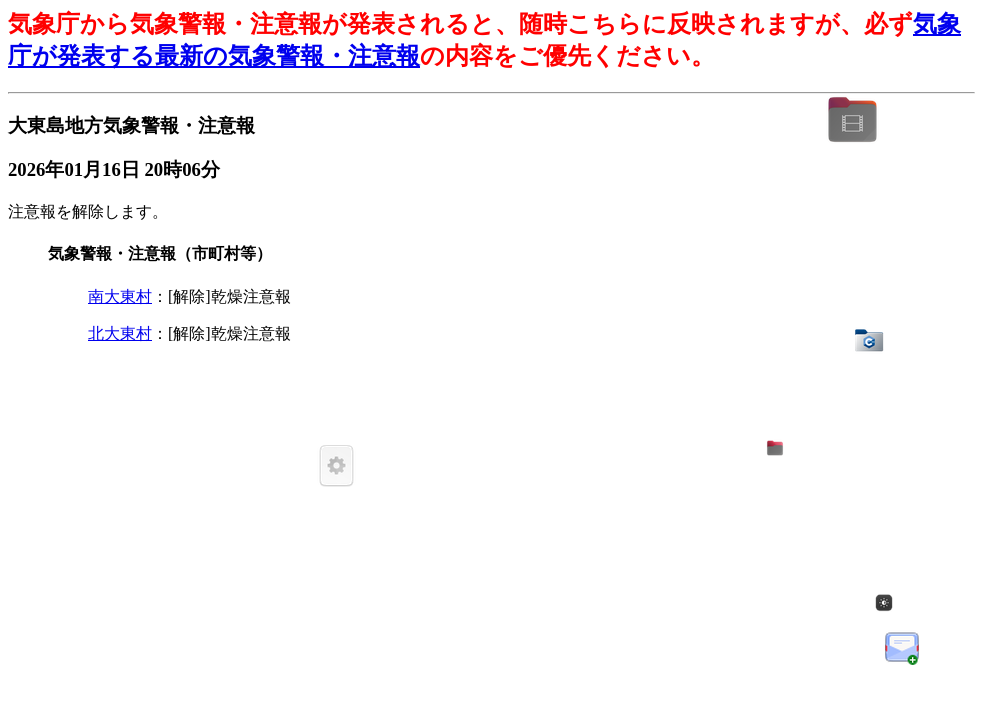 The width and height of the screenshot is (983, 720). I want to click on open folder containing C++ project files, so click(869, 341).